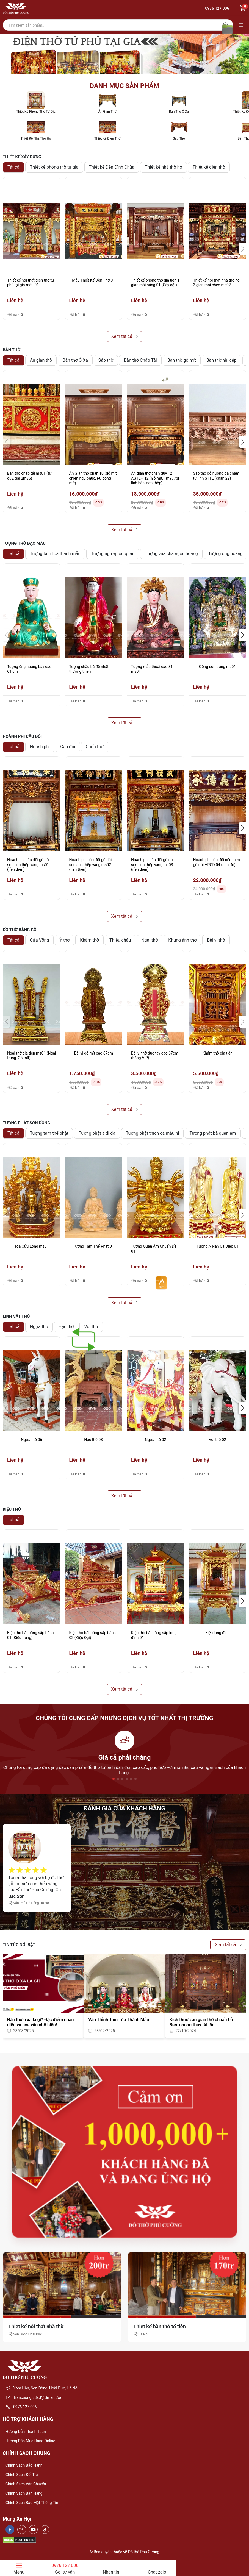 The height and width of the screenshot is (2576, 249). What do you see at coordinates (161, 1283) in the screenshot?
I see `open a VirtualBox appliance file` at bounding box center [161, 1283].